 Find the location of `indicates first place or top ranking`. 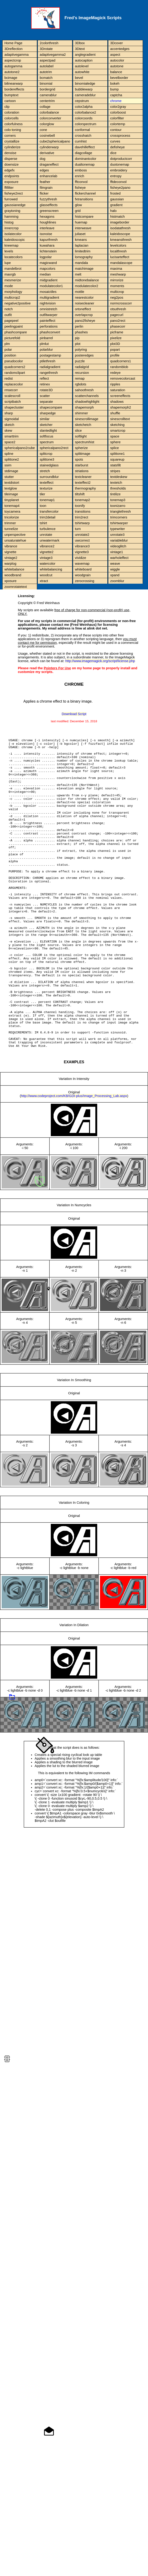

indicates first place or top ranking is located at coordinates (11, 130).